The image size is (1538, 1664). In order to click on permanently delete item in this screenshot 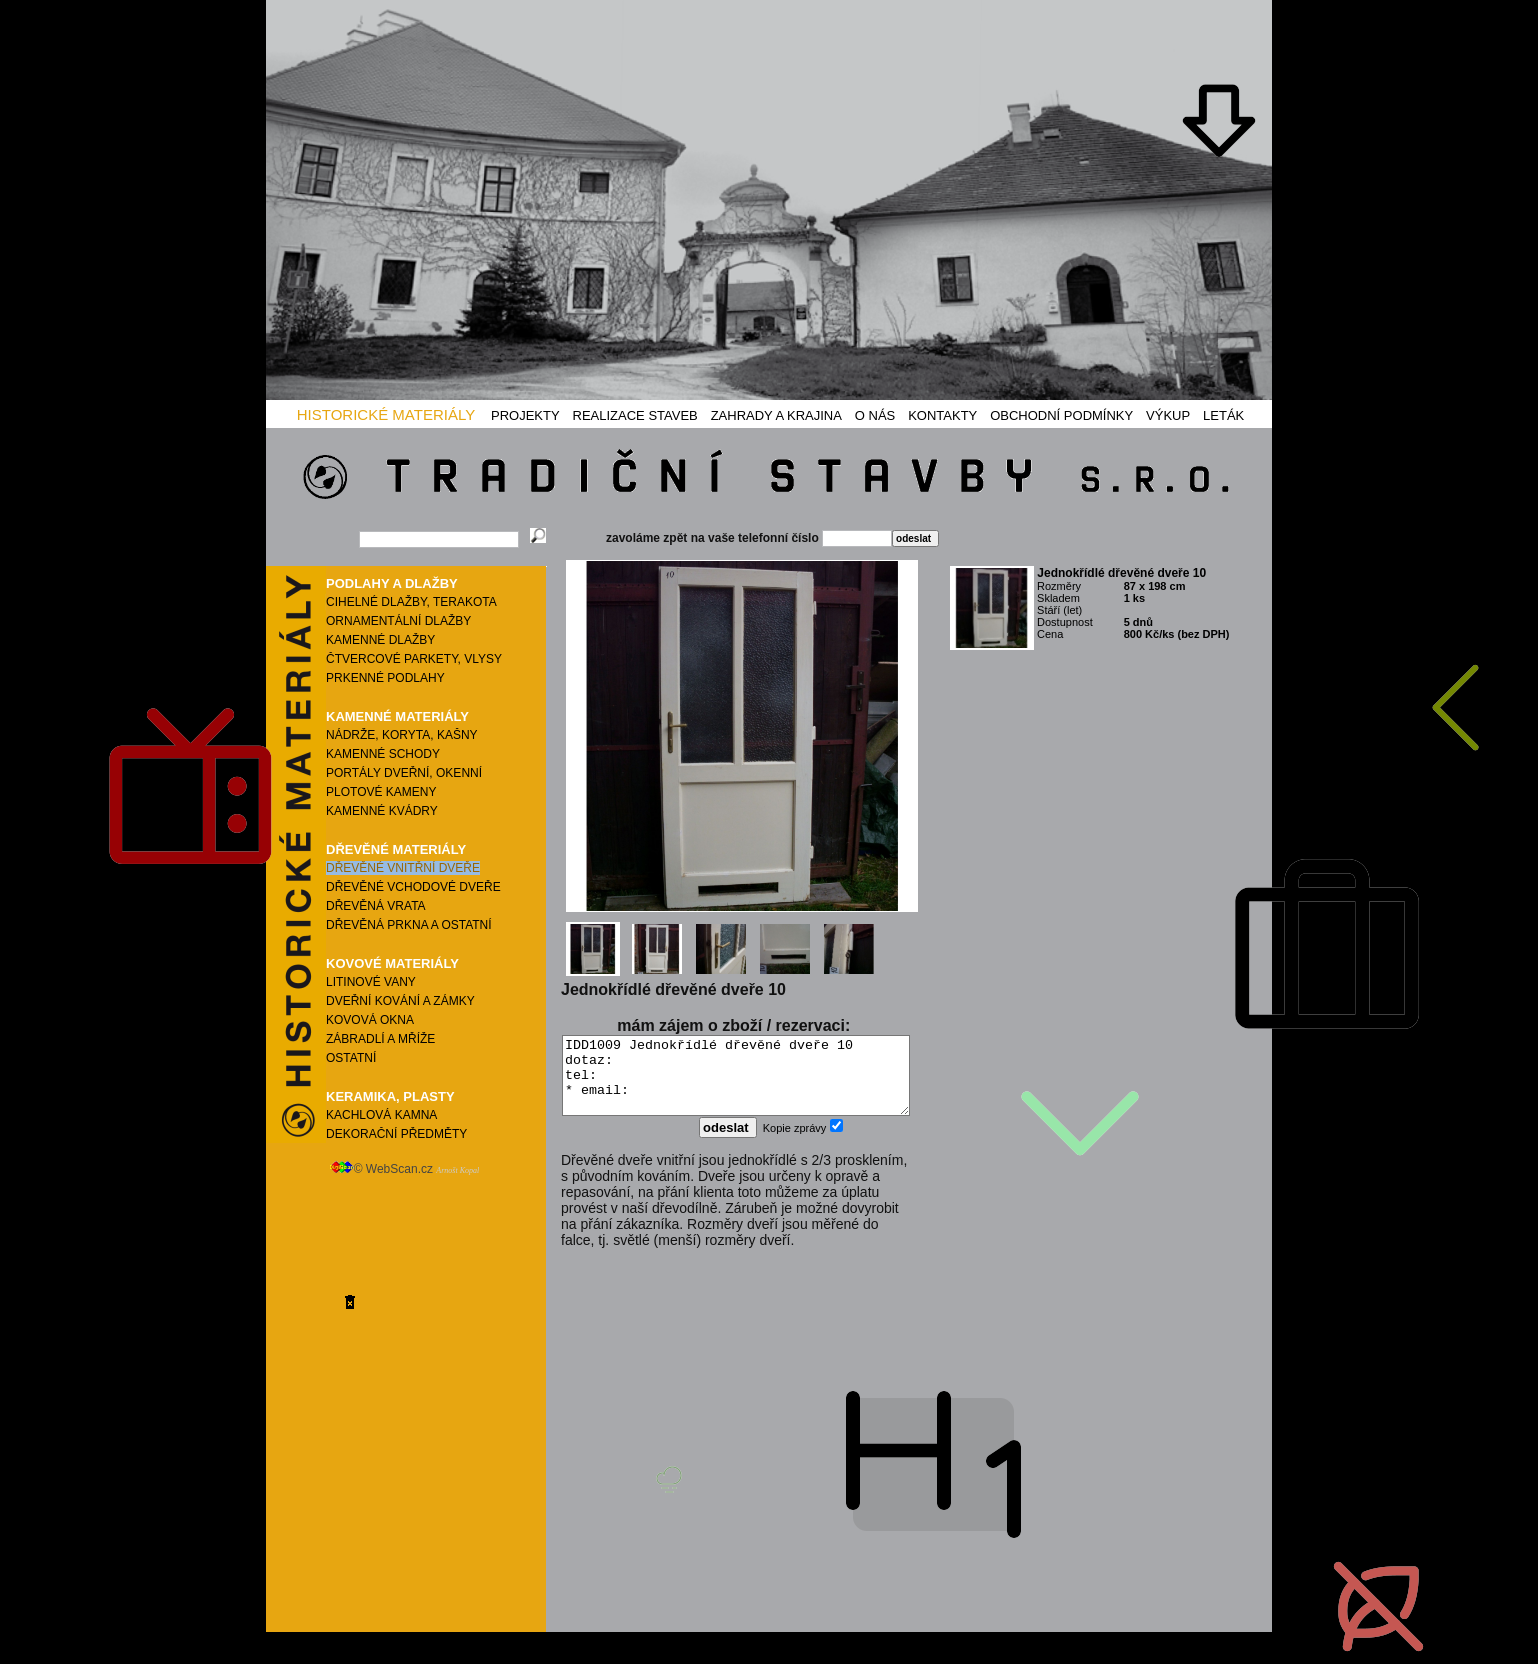, I will do `click(350, 1302)`.